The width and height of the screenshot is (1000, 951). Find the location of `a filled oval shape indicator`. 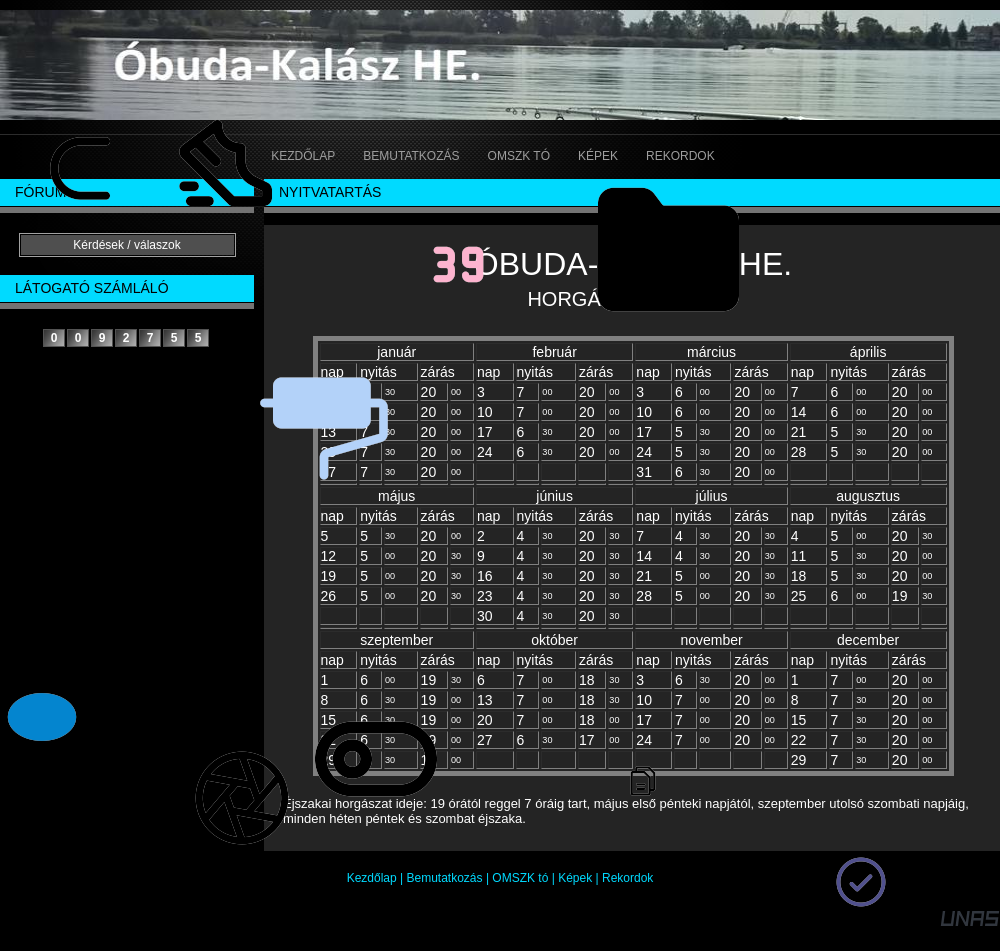

a filled oval shape indicator is located at coordinates (42, 717).